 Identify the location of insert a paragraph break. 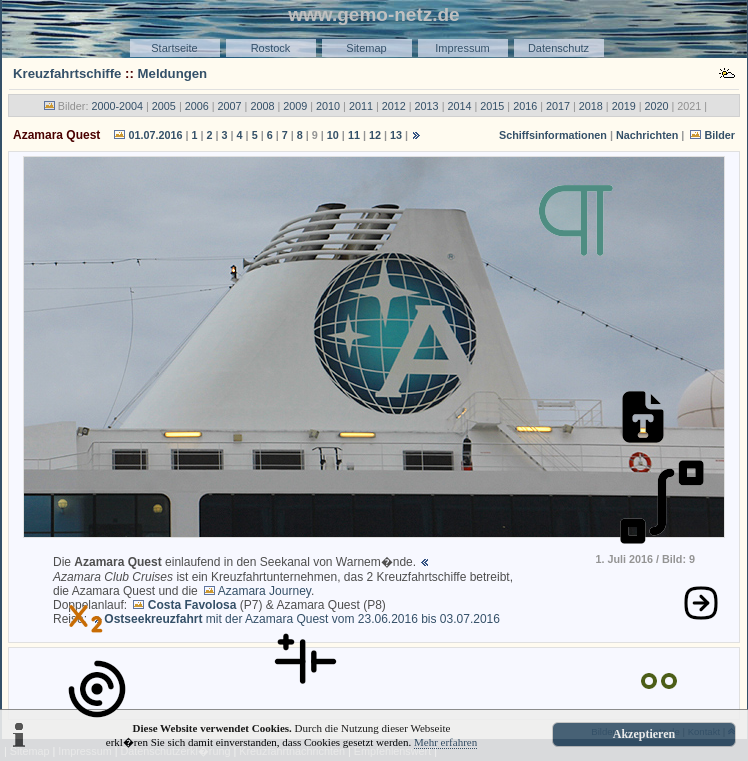
(577, 220).